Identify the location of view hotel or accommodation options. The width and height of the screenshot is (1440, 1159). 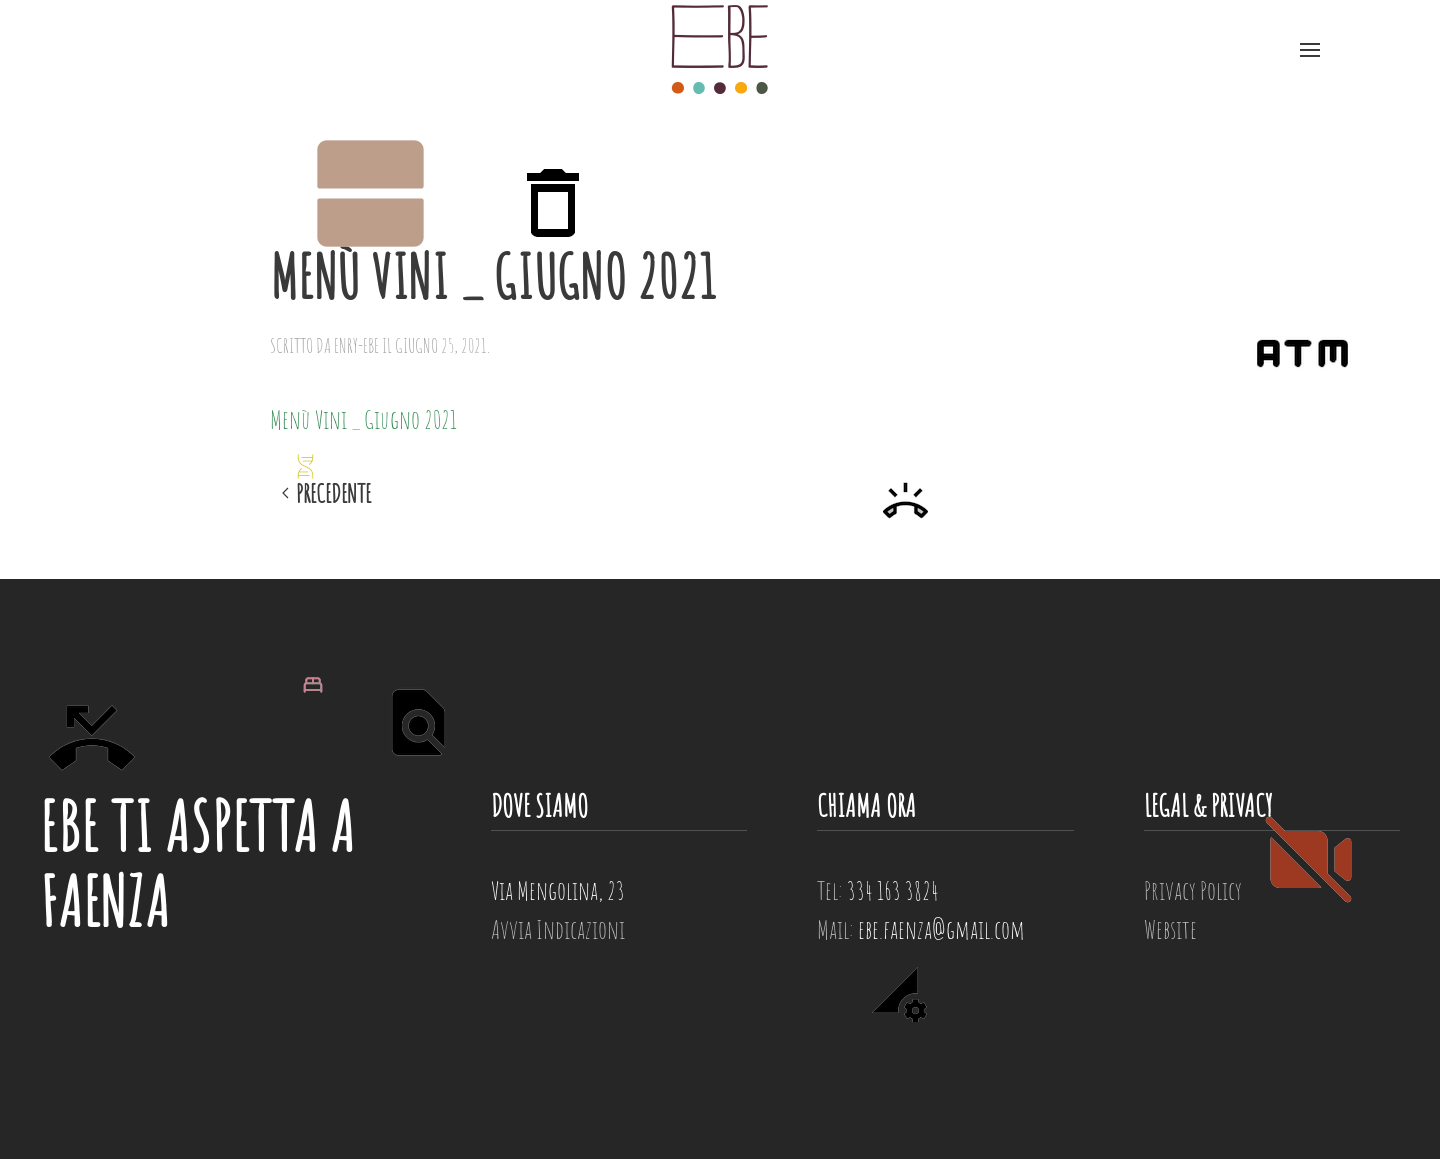
(313, 685).